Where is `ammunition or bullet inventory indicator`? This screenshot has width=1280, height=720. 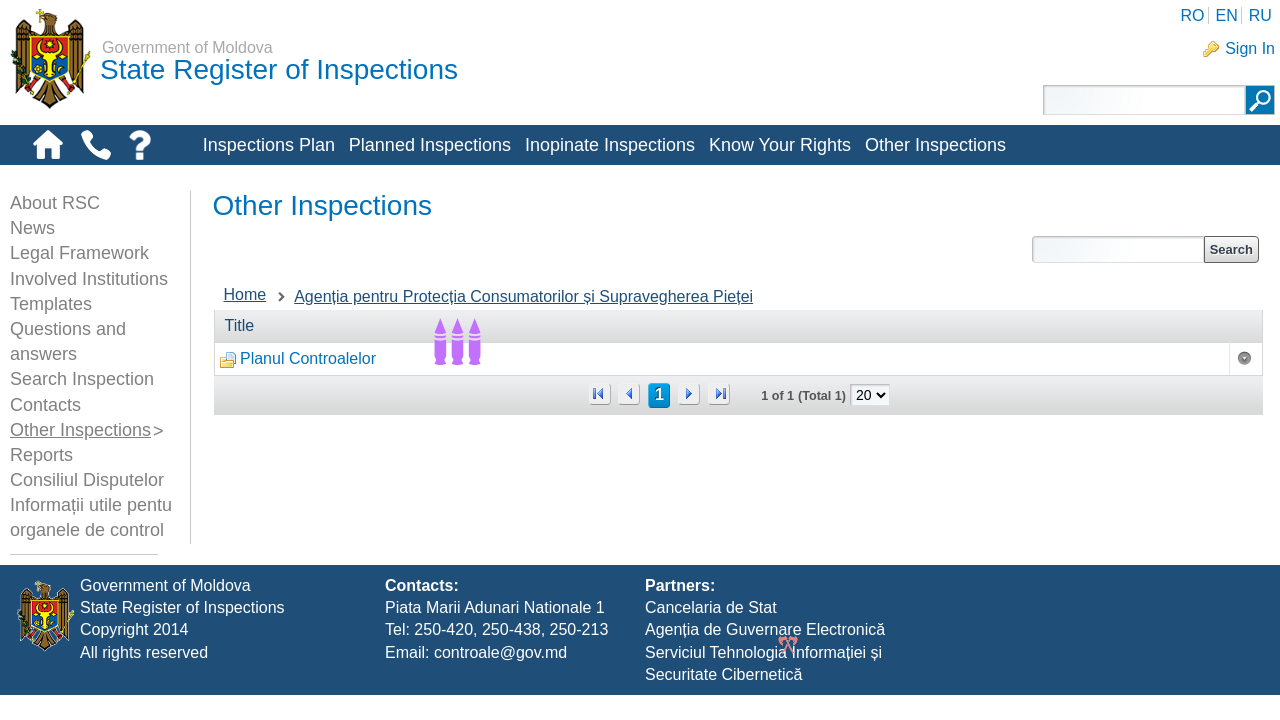
ammunition or bullet inventory indicator is located at coordinates (457, 341).